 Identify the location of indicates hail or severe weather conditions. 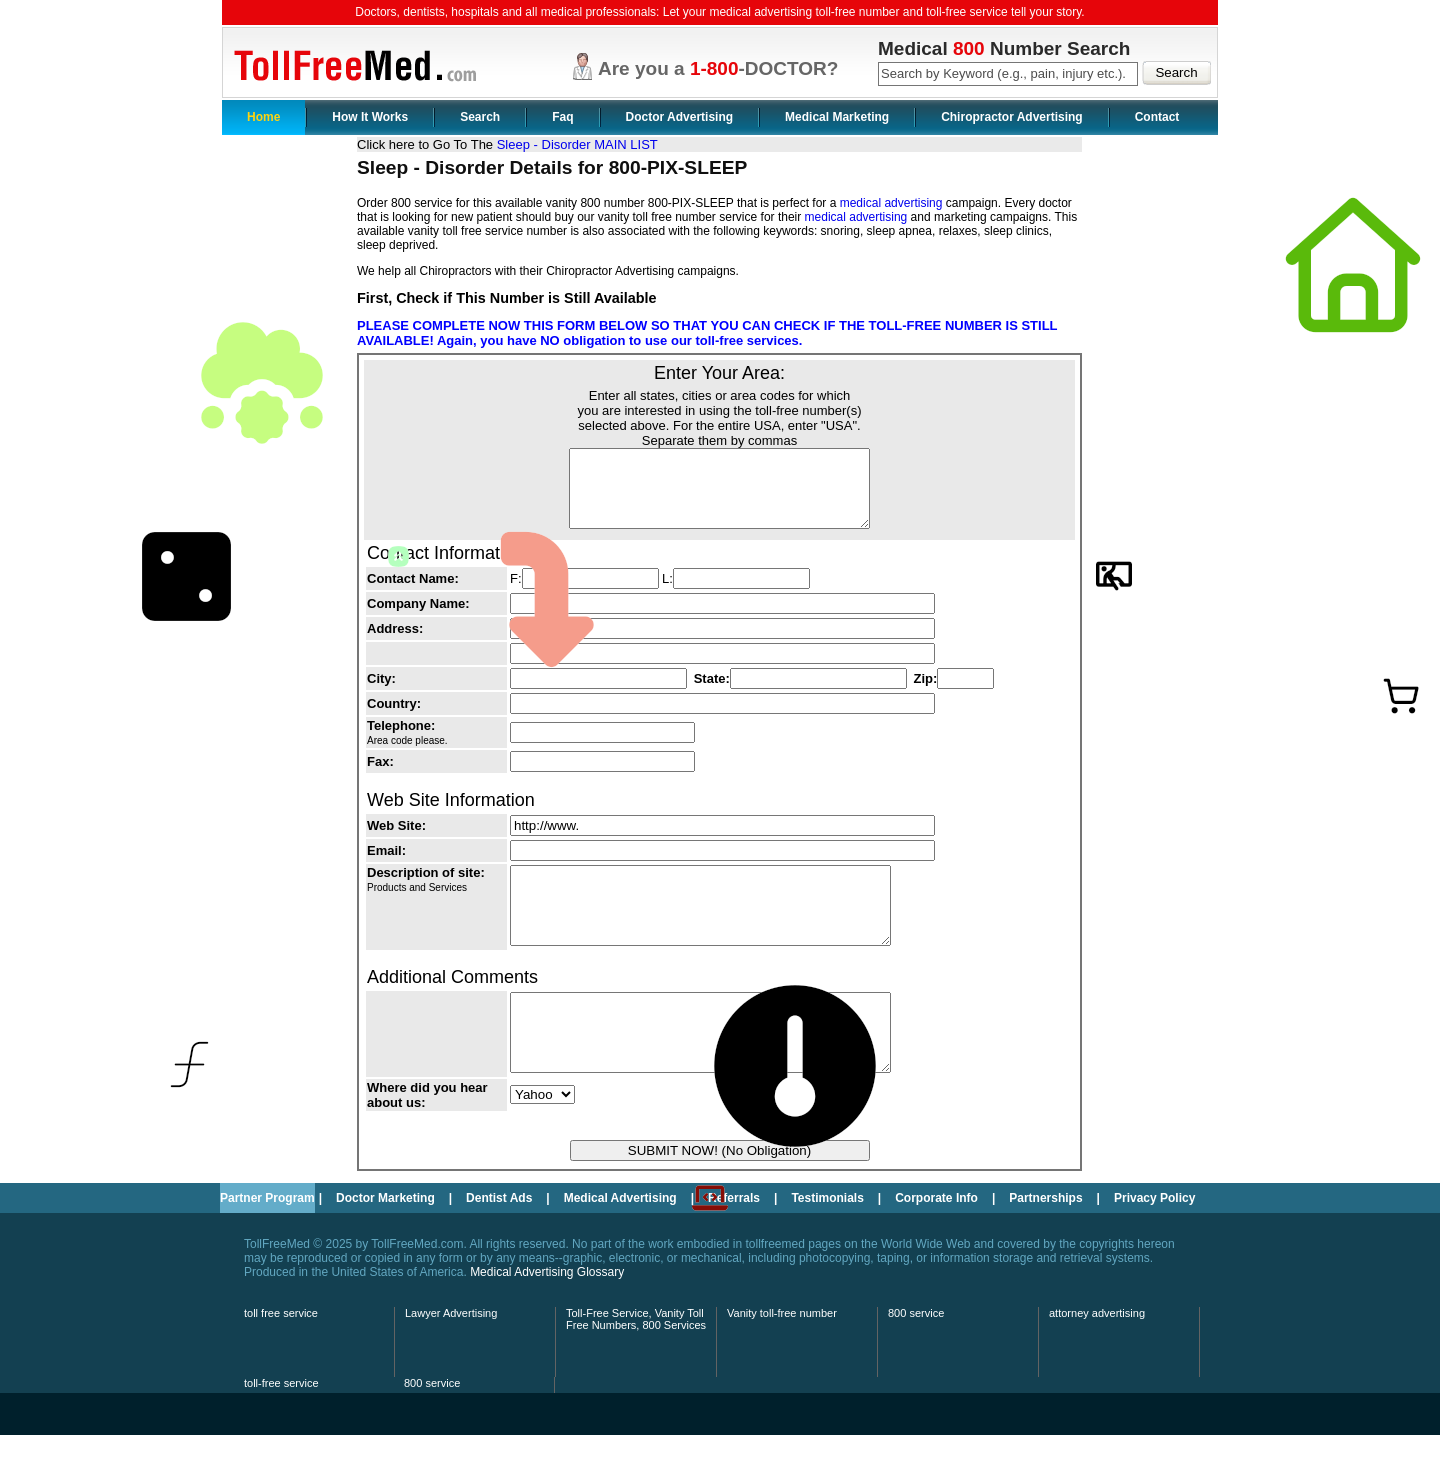
(262, 383).